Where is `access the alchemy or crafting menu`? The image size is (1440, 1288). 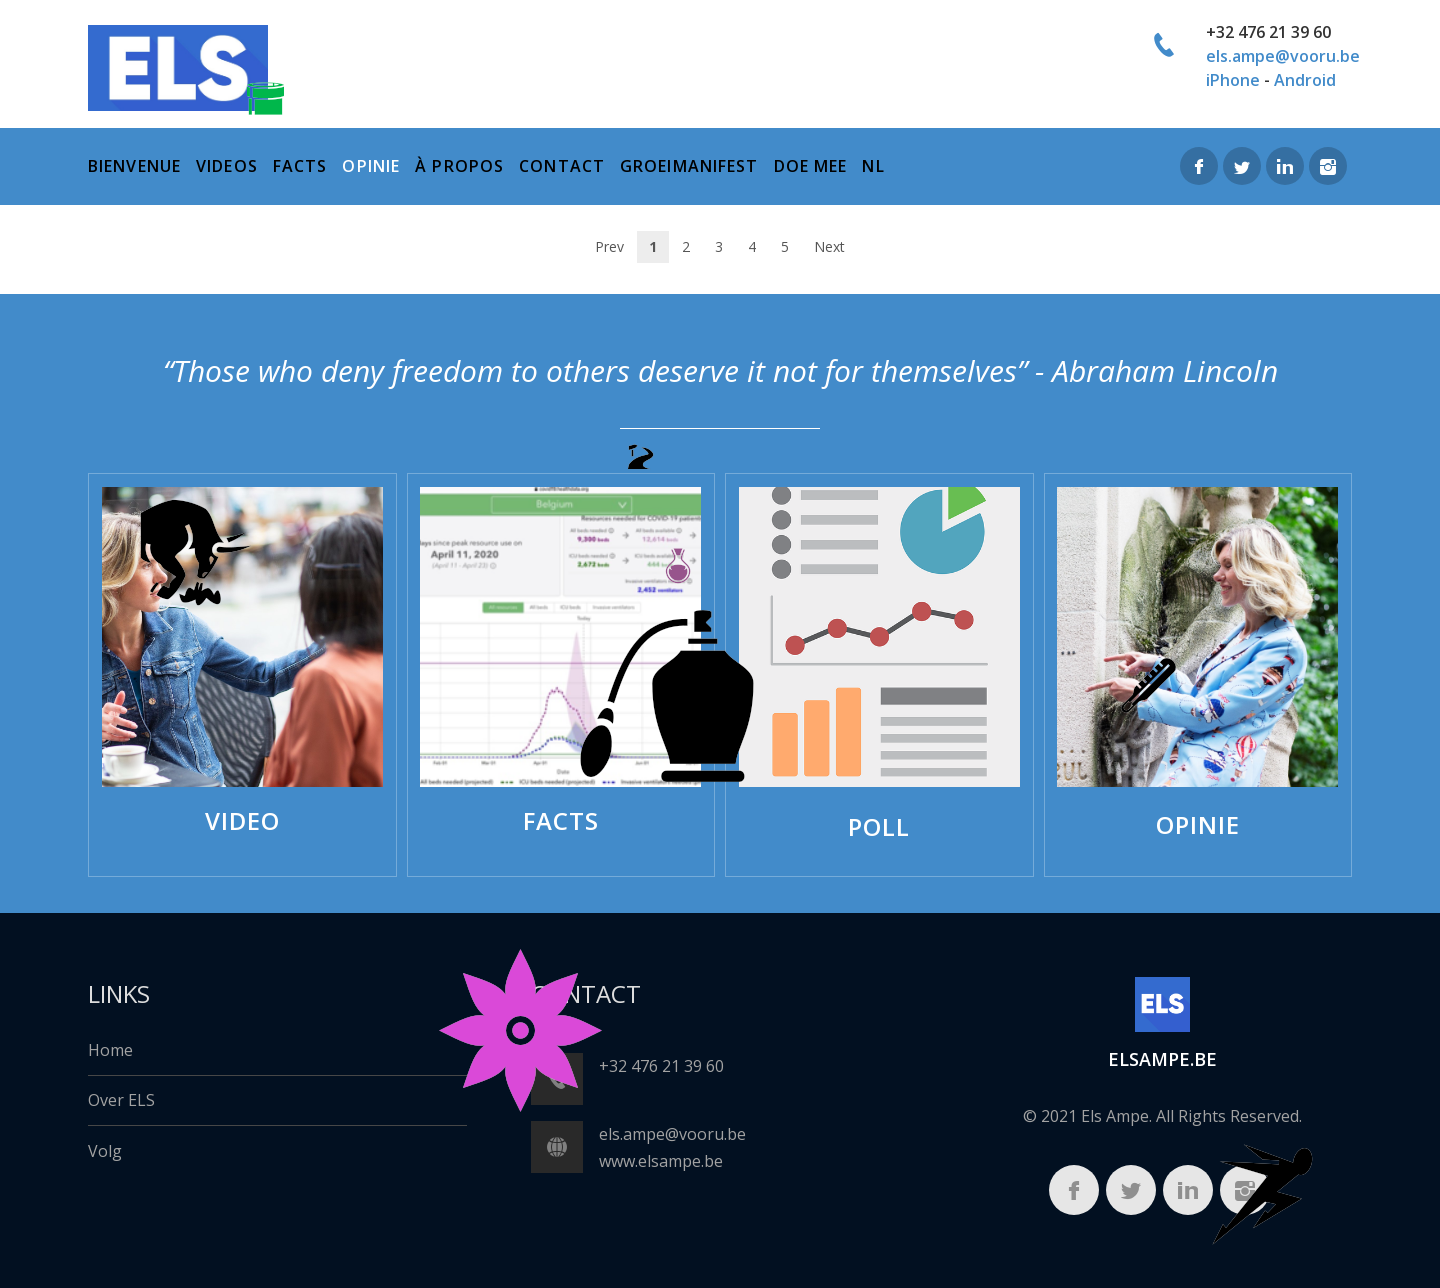 access the alchemy or crafting menu is located at coordinates (678, 566).